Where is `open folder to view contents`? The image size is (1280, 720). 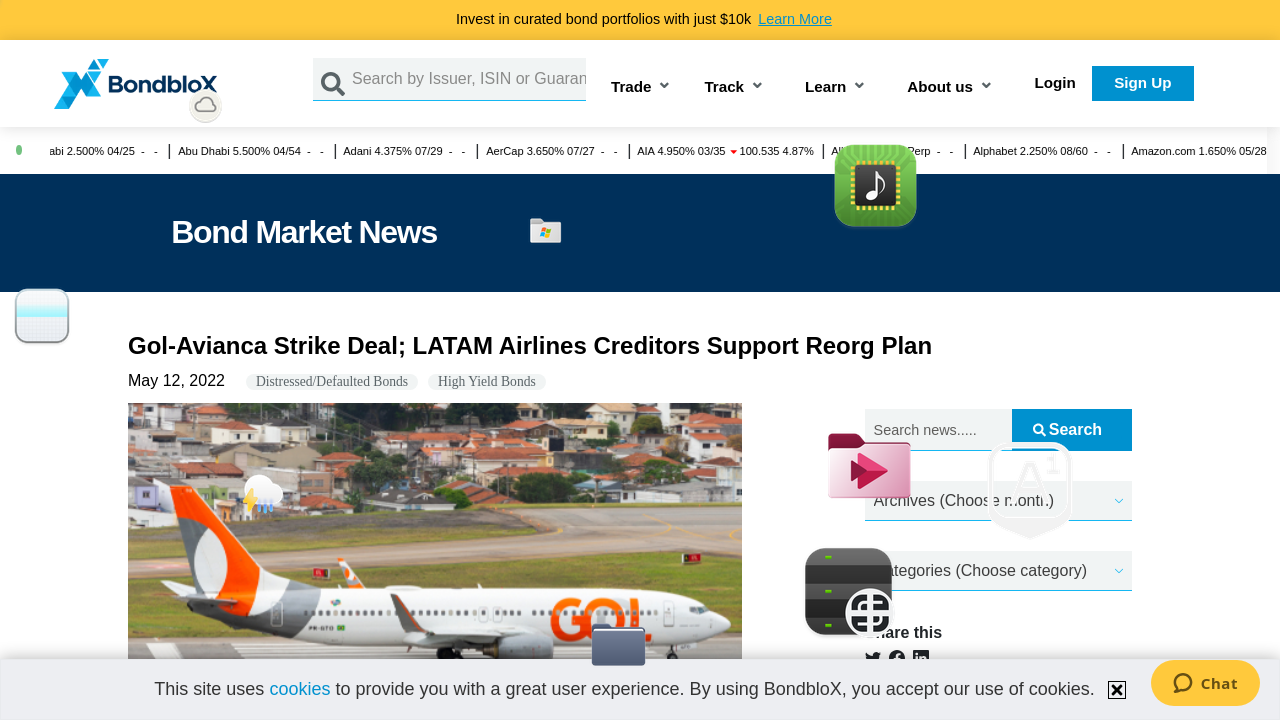 open folder to view contents is located at coordinates (618, 644).